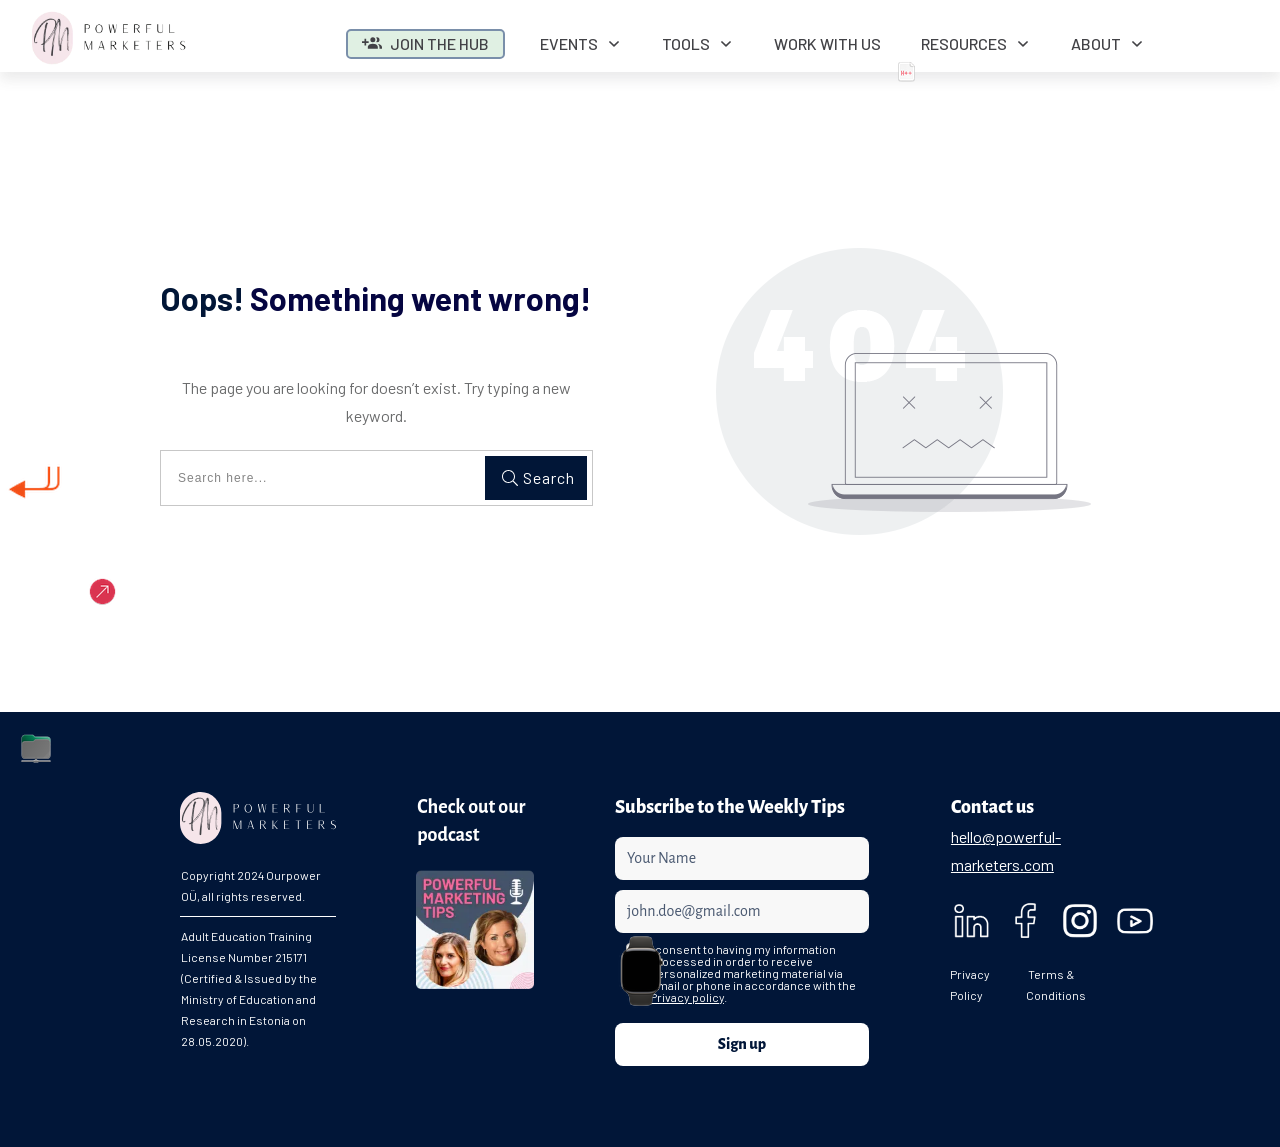 This screenshot has width=1280, height=1147. Describe the element at coordinates (102, 591) in the screenshot. I see `indicates a symbolic link or shortcut to another file` at that location.